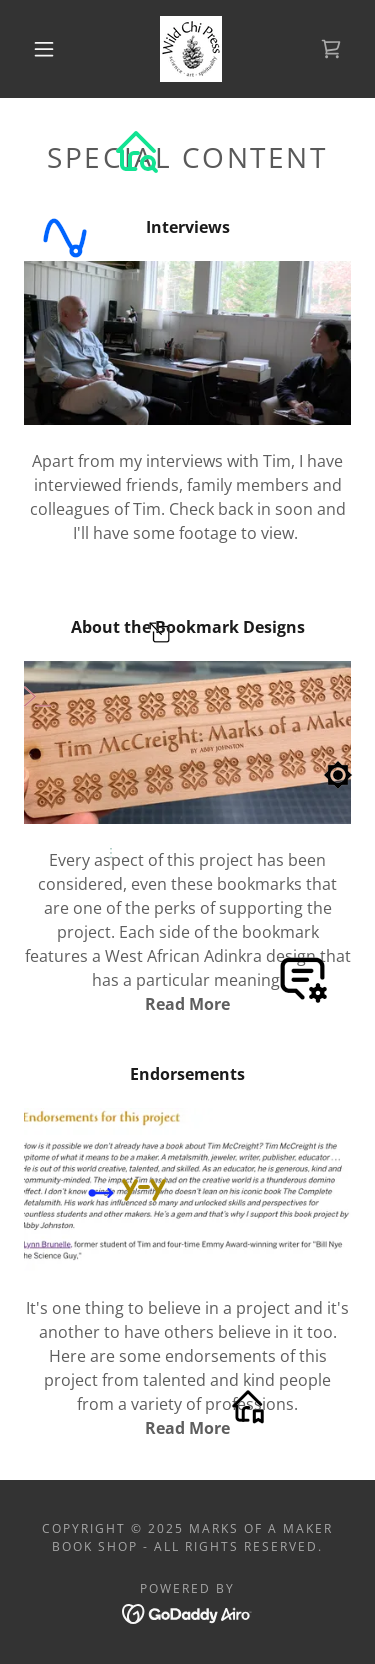 The image size is (375, 1664). Describe the element at coordinates (111, 853) in the screenshot. I see `open more options menu` at that location.